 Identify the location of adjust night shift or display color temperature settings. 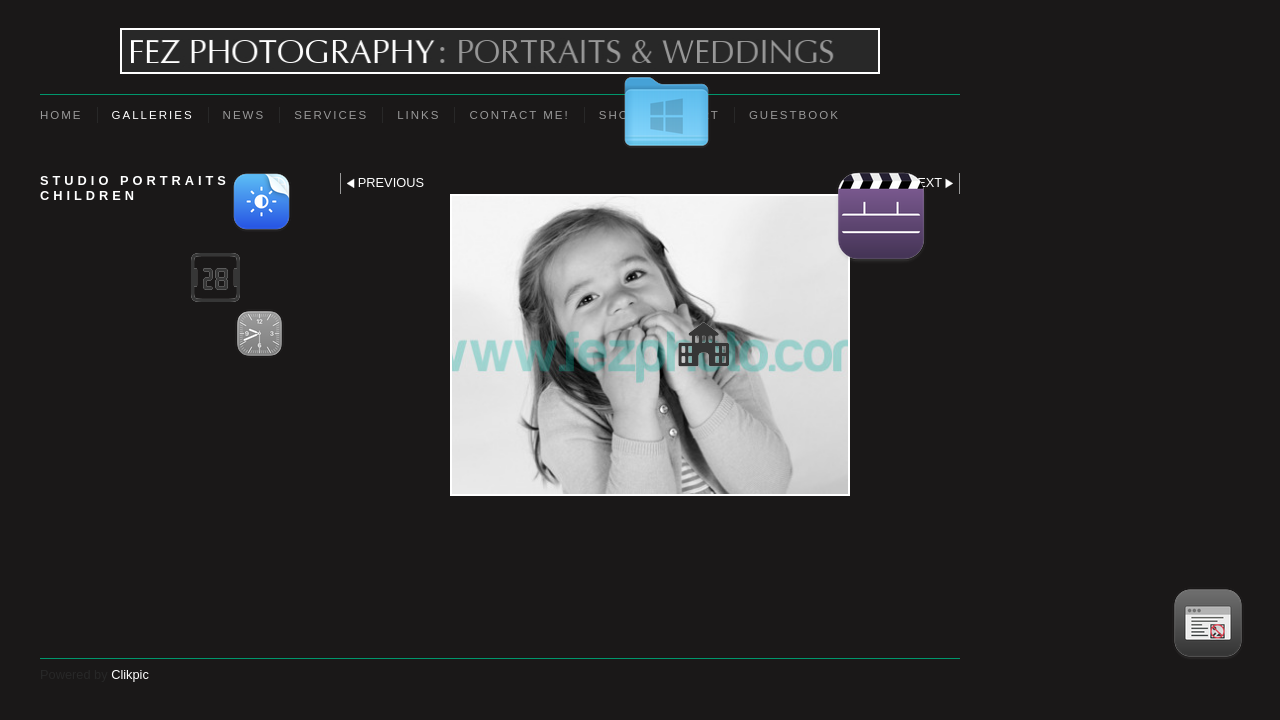
(261, 201).